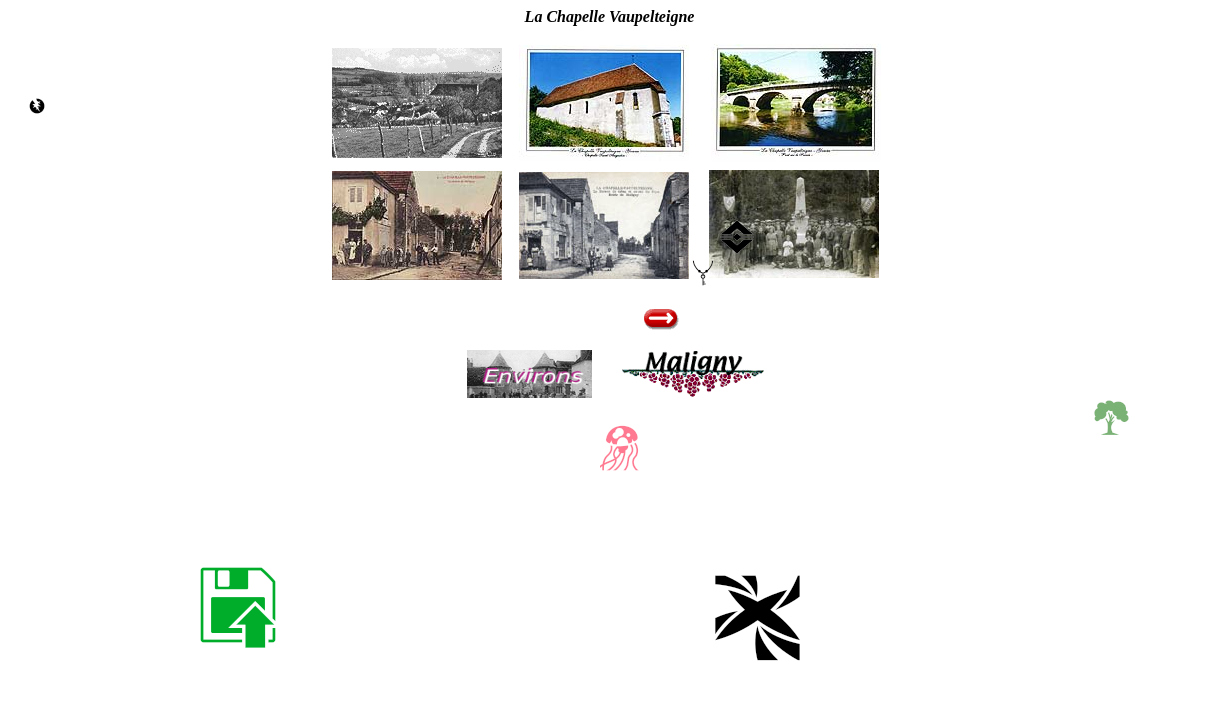  Describe the element at coordinates (238, 605) in the screenshot. I see `save your current progress` at that location.